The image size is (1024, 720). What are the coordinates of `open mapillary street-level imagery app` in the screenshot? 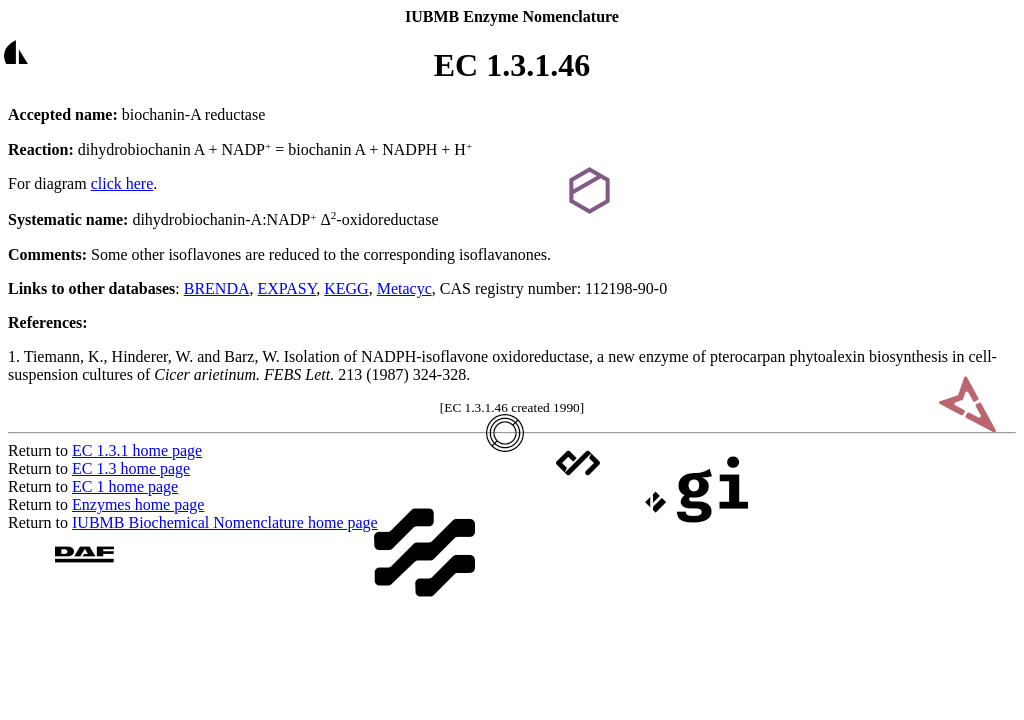 It's located at (967, 404).